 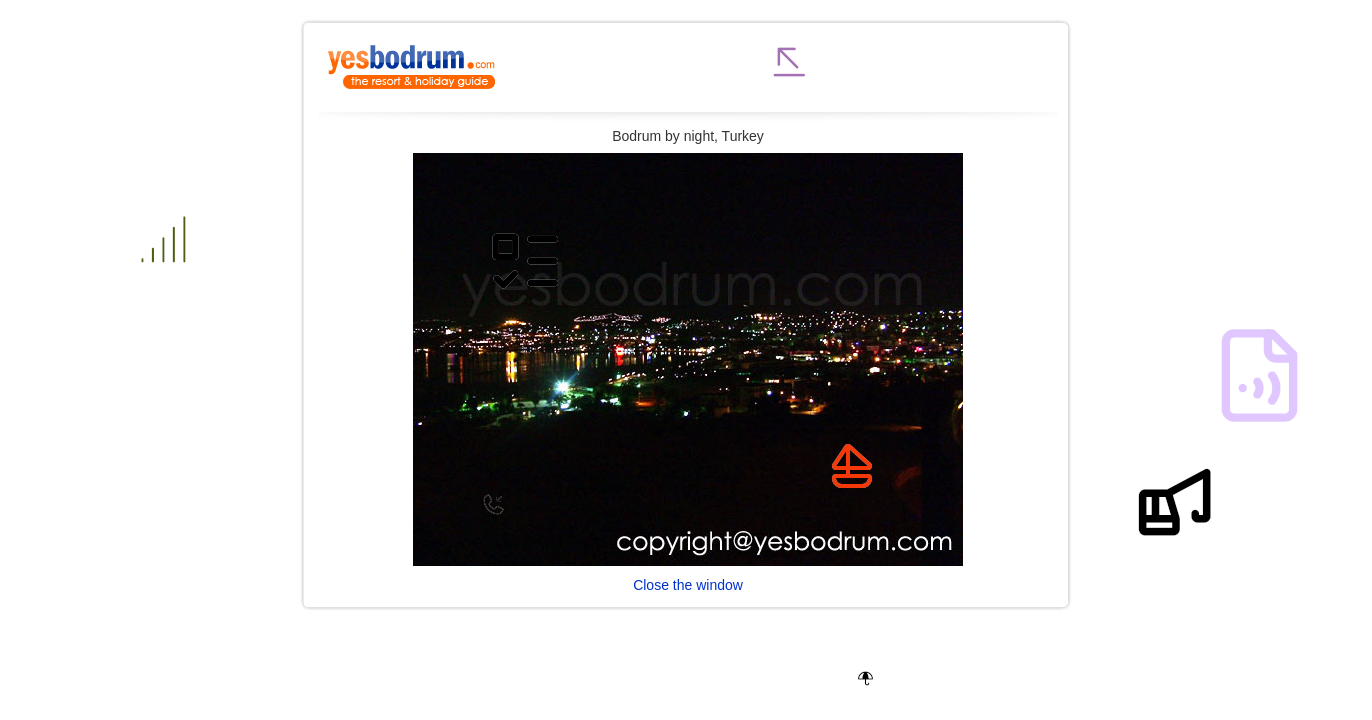 I want to click on construction or building in progress, so click(x=1176, y=506).